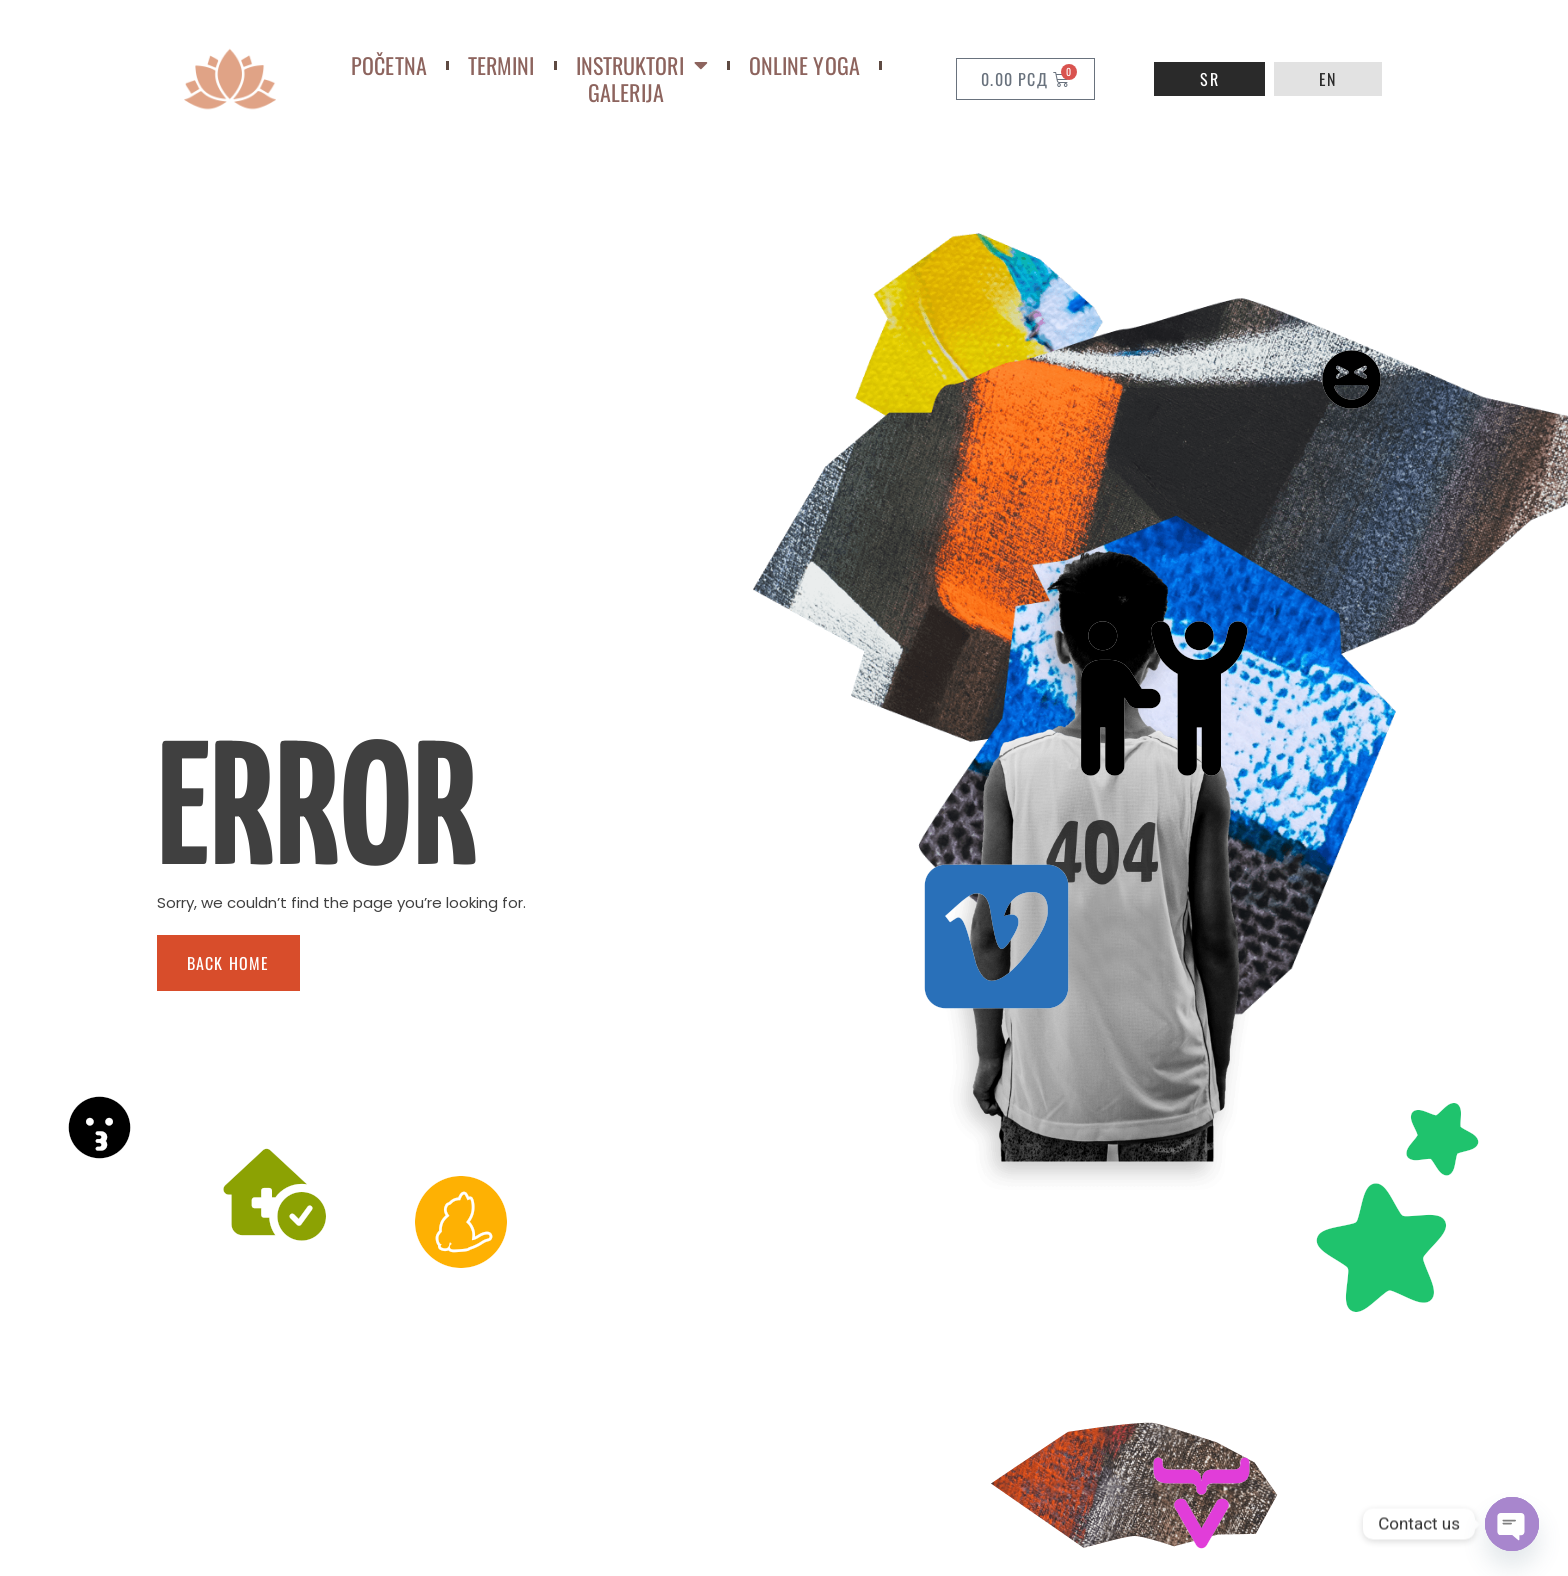  What do you see at coordinates (996, 936) in the screenshot?
I see `open Vimeo app or website` at bounding box center [996, 936].